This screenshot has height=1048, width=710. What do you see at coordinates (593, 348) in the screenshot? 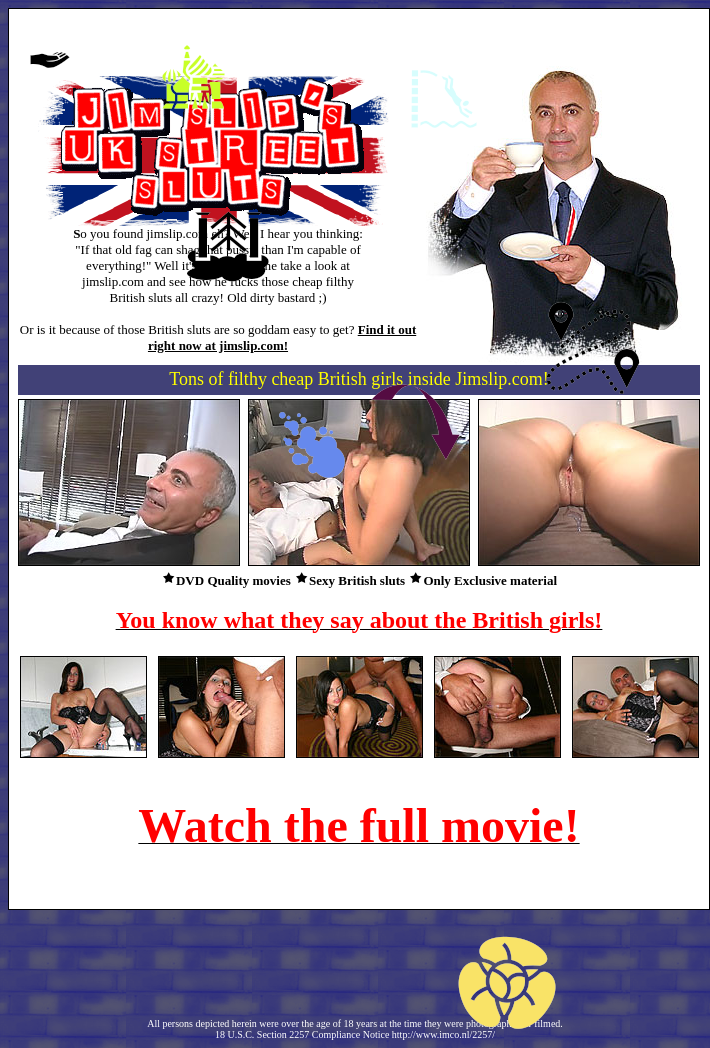
I see `view route distance between two points` at bounding box center [593, 348].